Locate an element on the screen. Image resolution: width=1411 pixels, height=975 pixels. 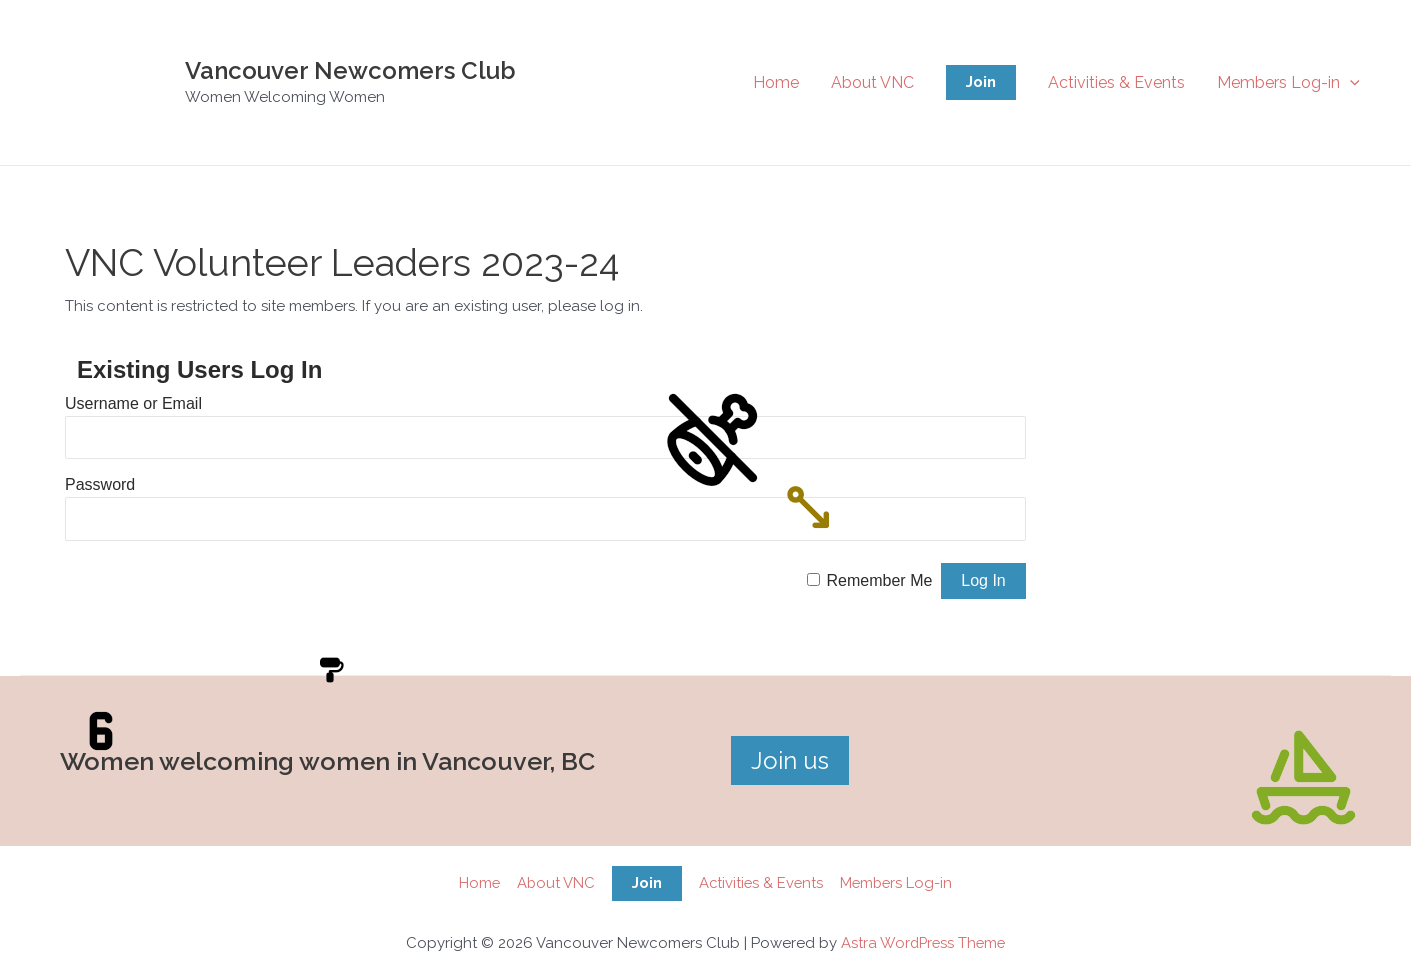
access sailing or boating features is located at coordinates (1303, 777).